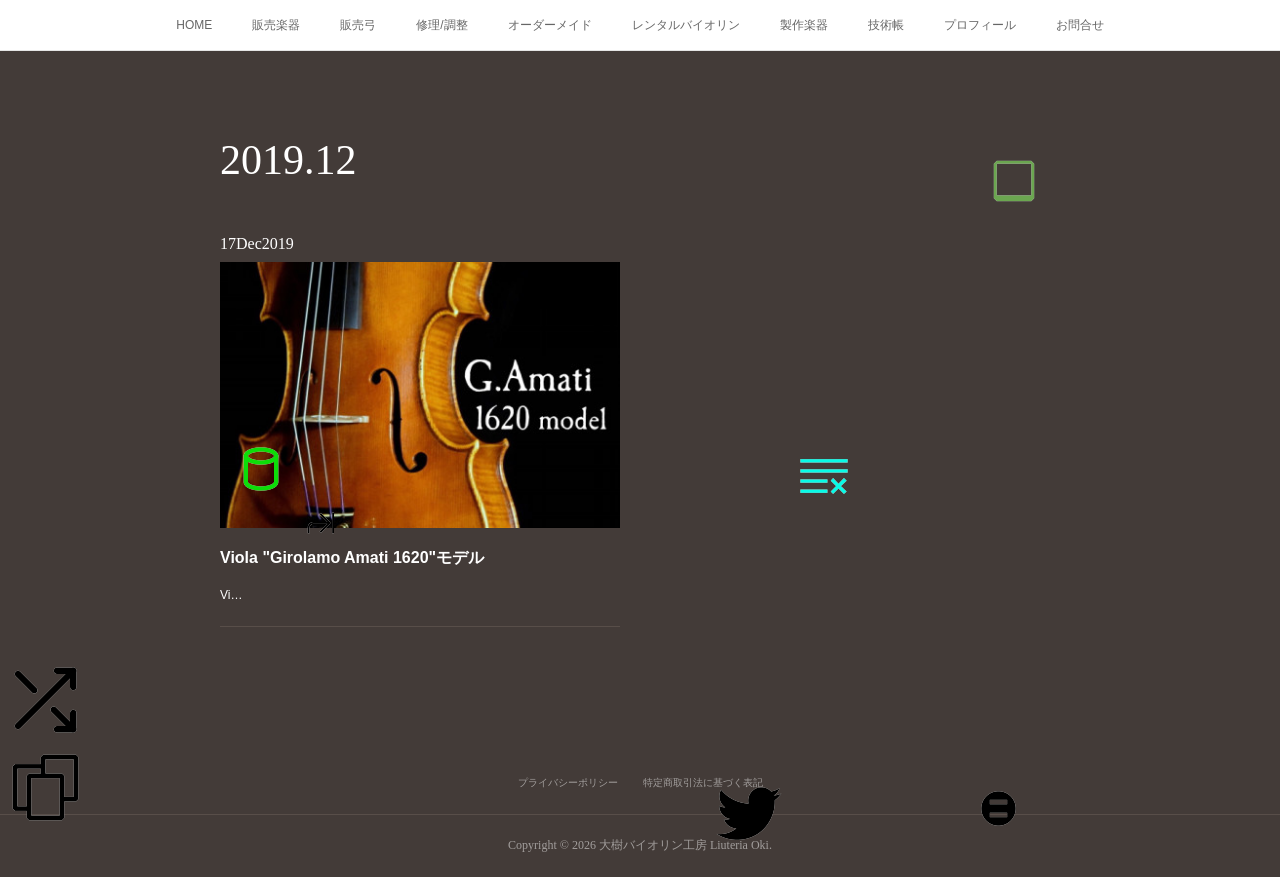 The image size is (1280, 877). I want to click on shuffle playlist or queue order, so click(44, 700).